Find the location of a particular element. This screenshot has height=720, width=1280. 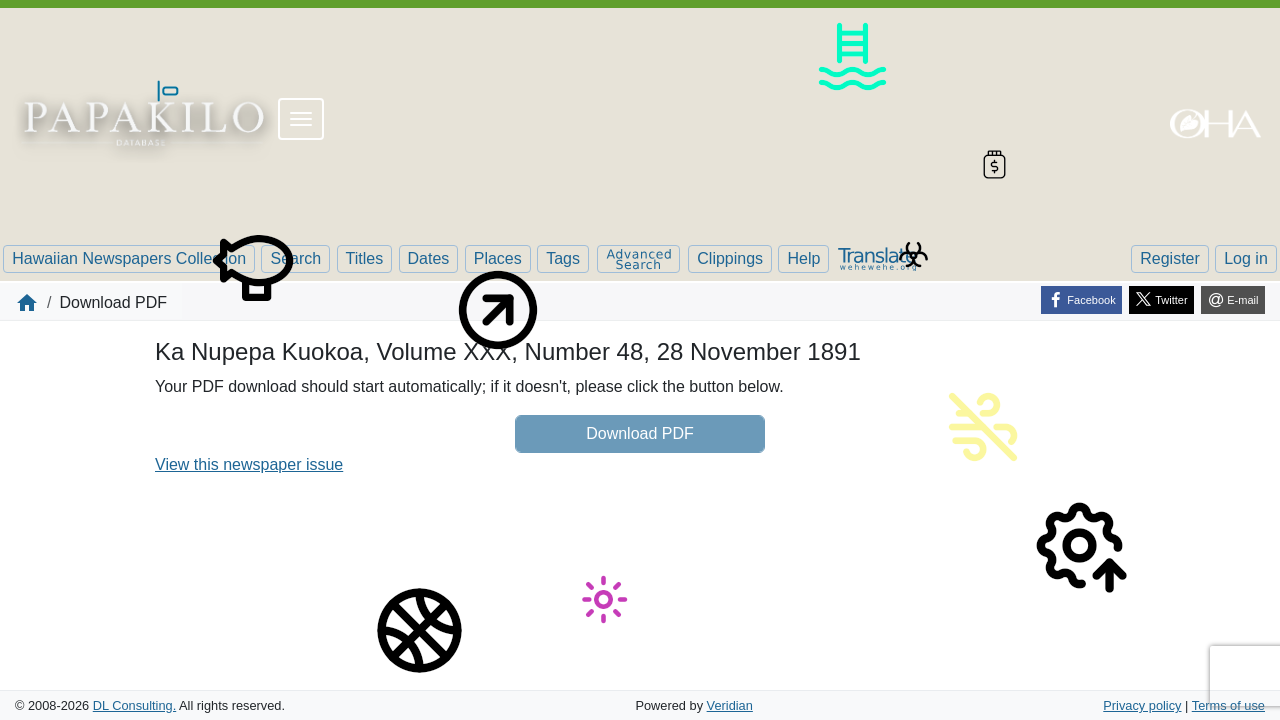

align selected elements to the left is located at coordinates (168, 91).